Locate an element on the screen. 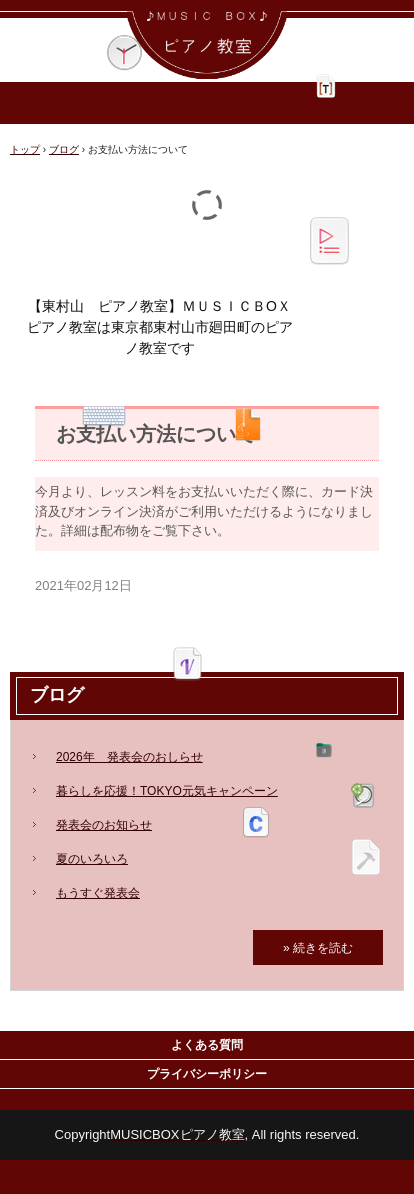 The height and width of the screenshot is (1194, 414). a java archive (jar) file is located at coordinates (248, 425).